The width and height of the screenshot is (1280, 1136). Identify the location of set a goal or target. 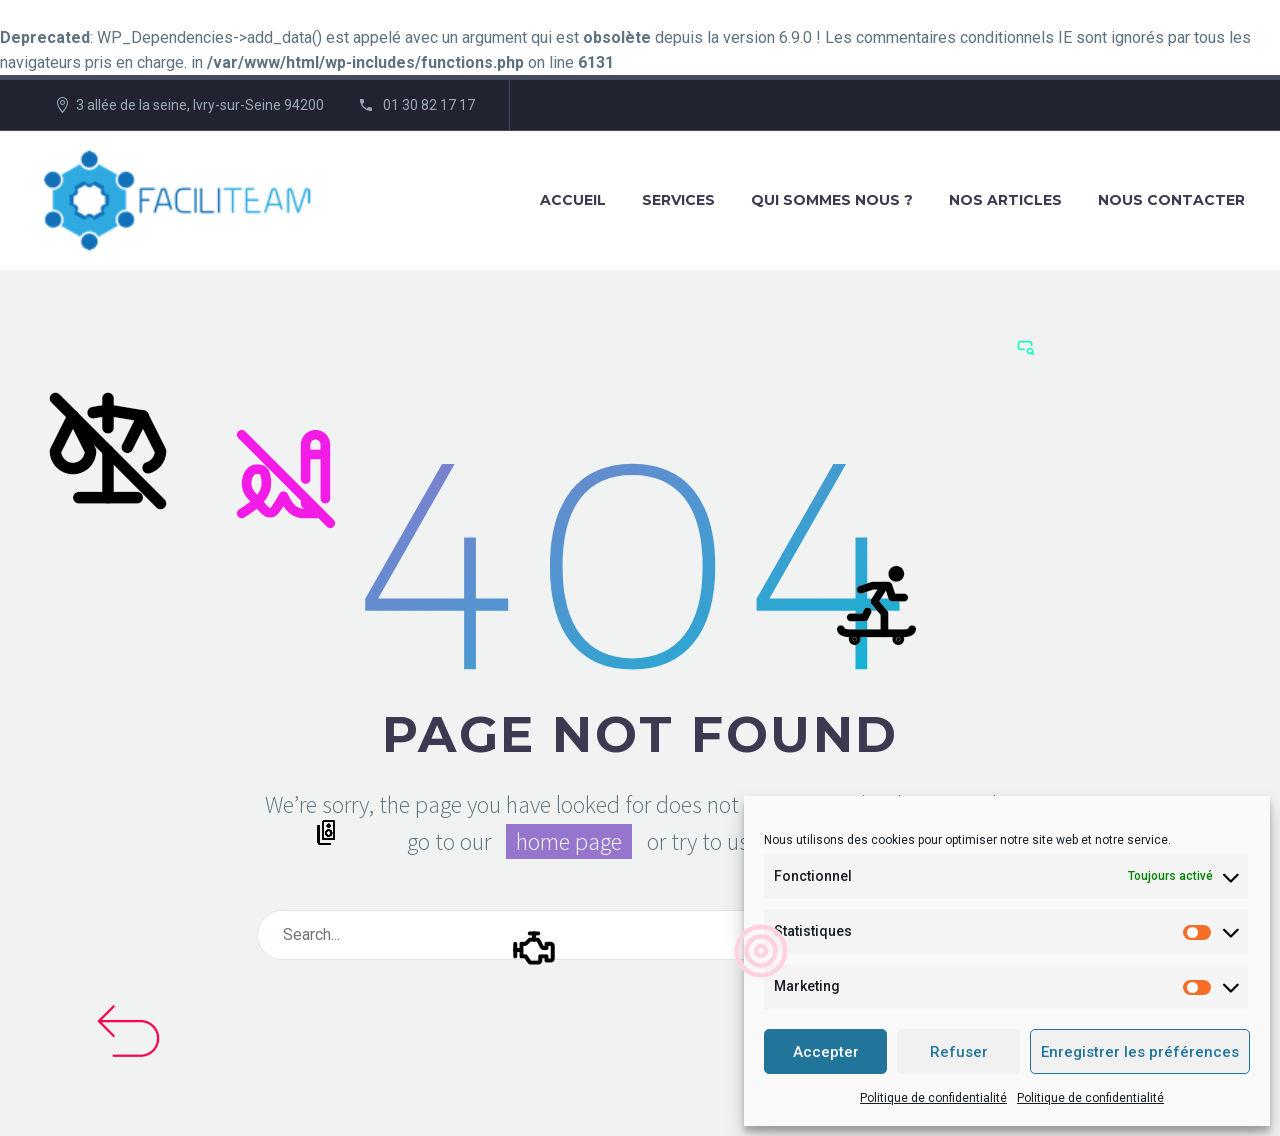
(761, 951).